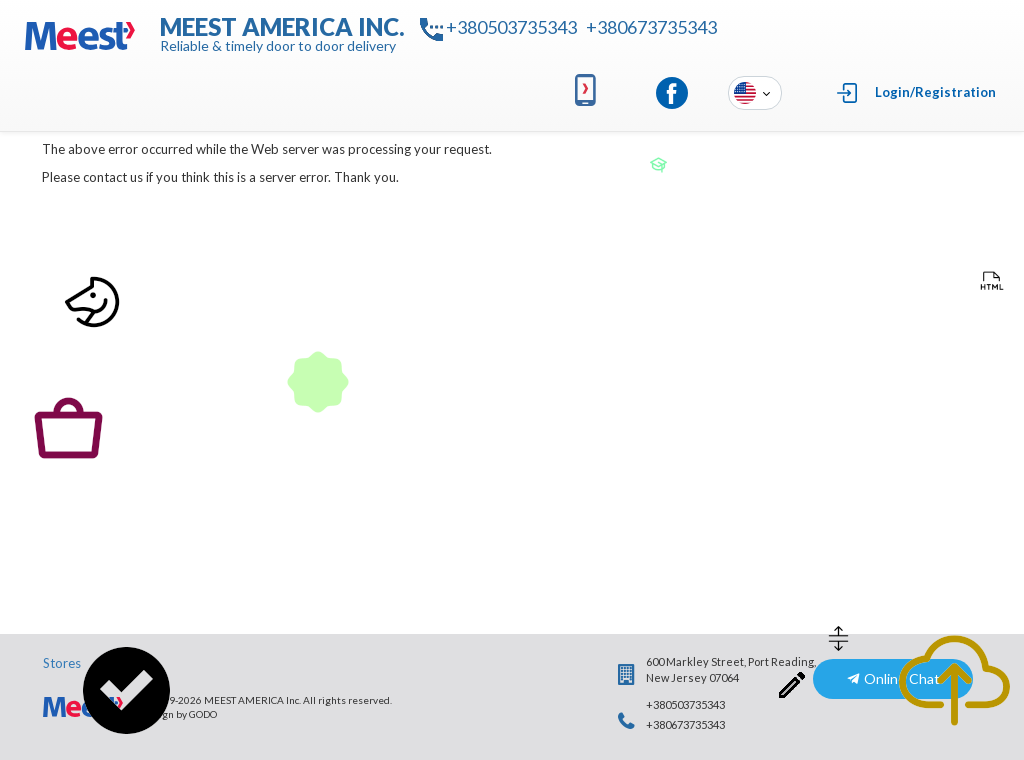 The width and height of the screenshot is (1024, 760). I want to click on indicates a verified or certified status, so click(318, 382).